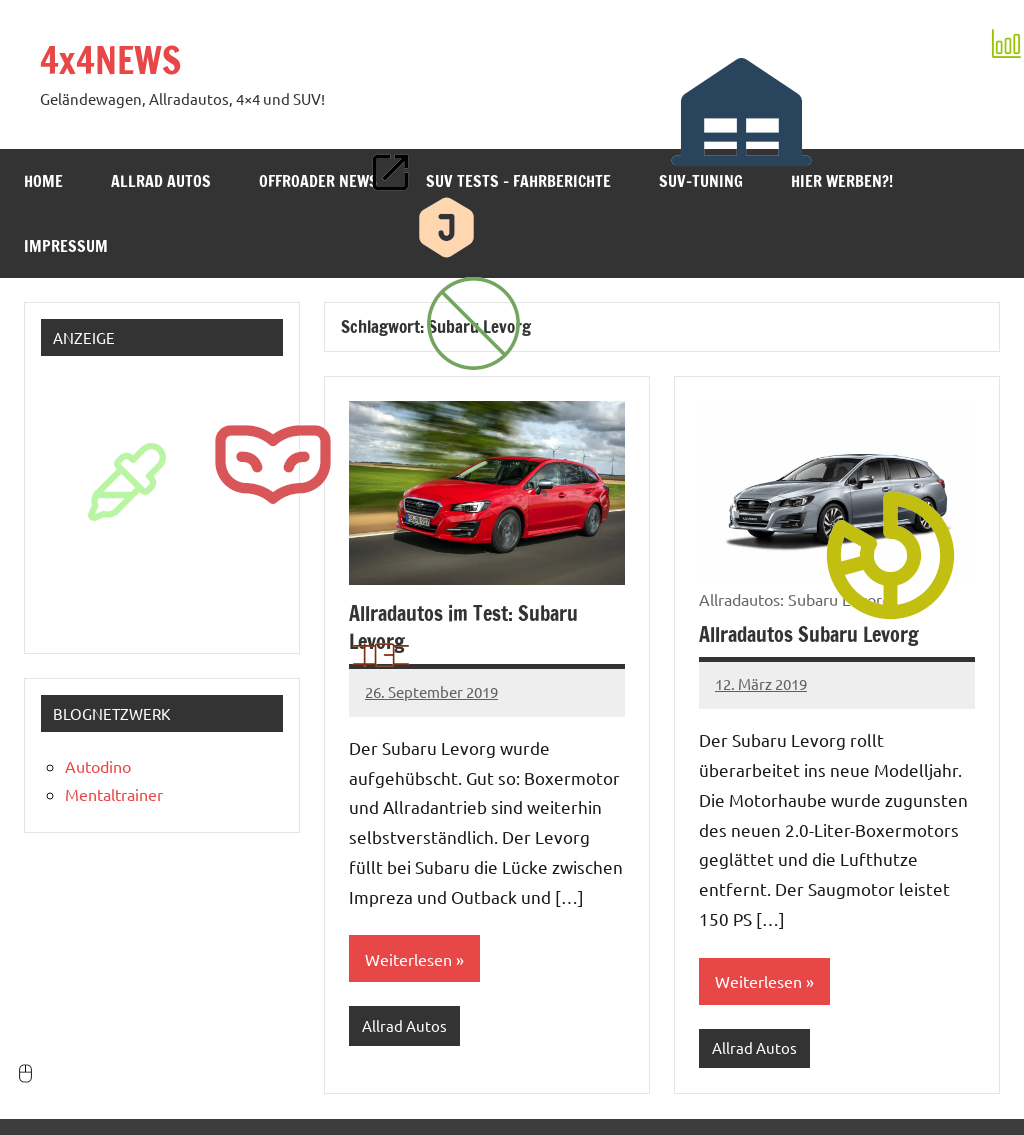  What do you see at coordinates (273, 462) in the screenshot?
I see `enable incognito or private browsing mode` at bounding box center [273, 462].